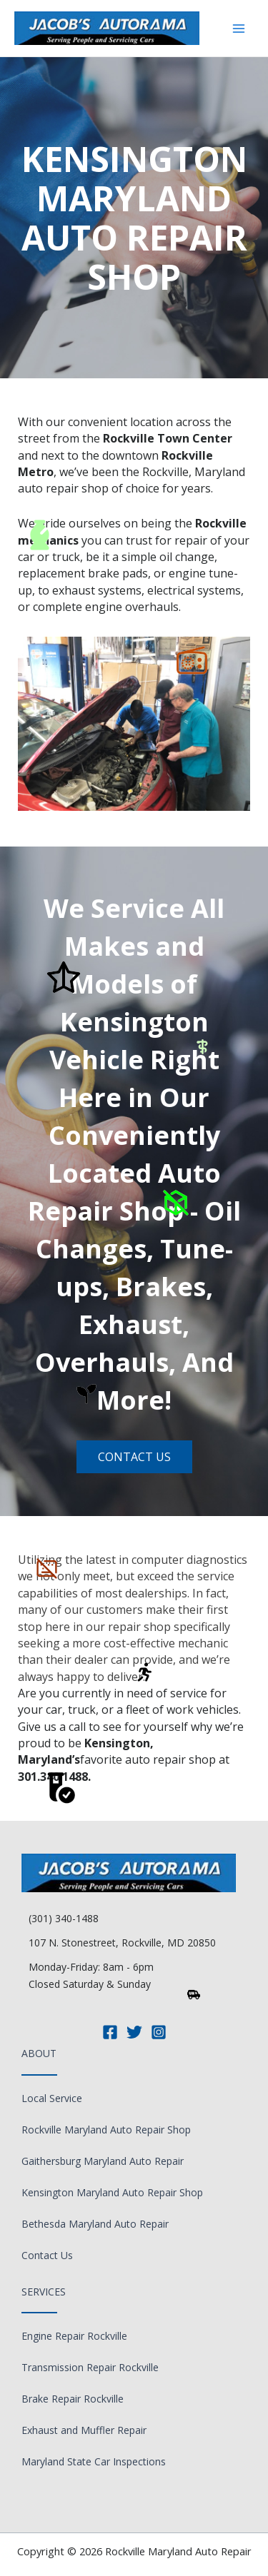 The image size is (268, 2576). What do you see at coordinates (202, 1046) in the screenshot?
I see `access medical or healthcare services` at bounding box center [202, 1046].